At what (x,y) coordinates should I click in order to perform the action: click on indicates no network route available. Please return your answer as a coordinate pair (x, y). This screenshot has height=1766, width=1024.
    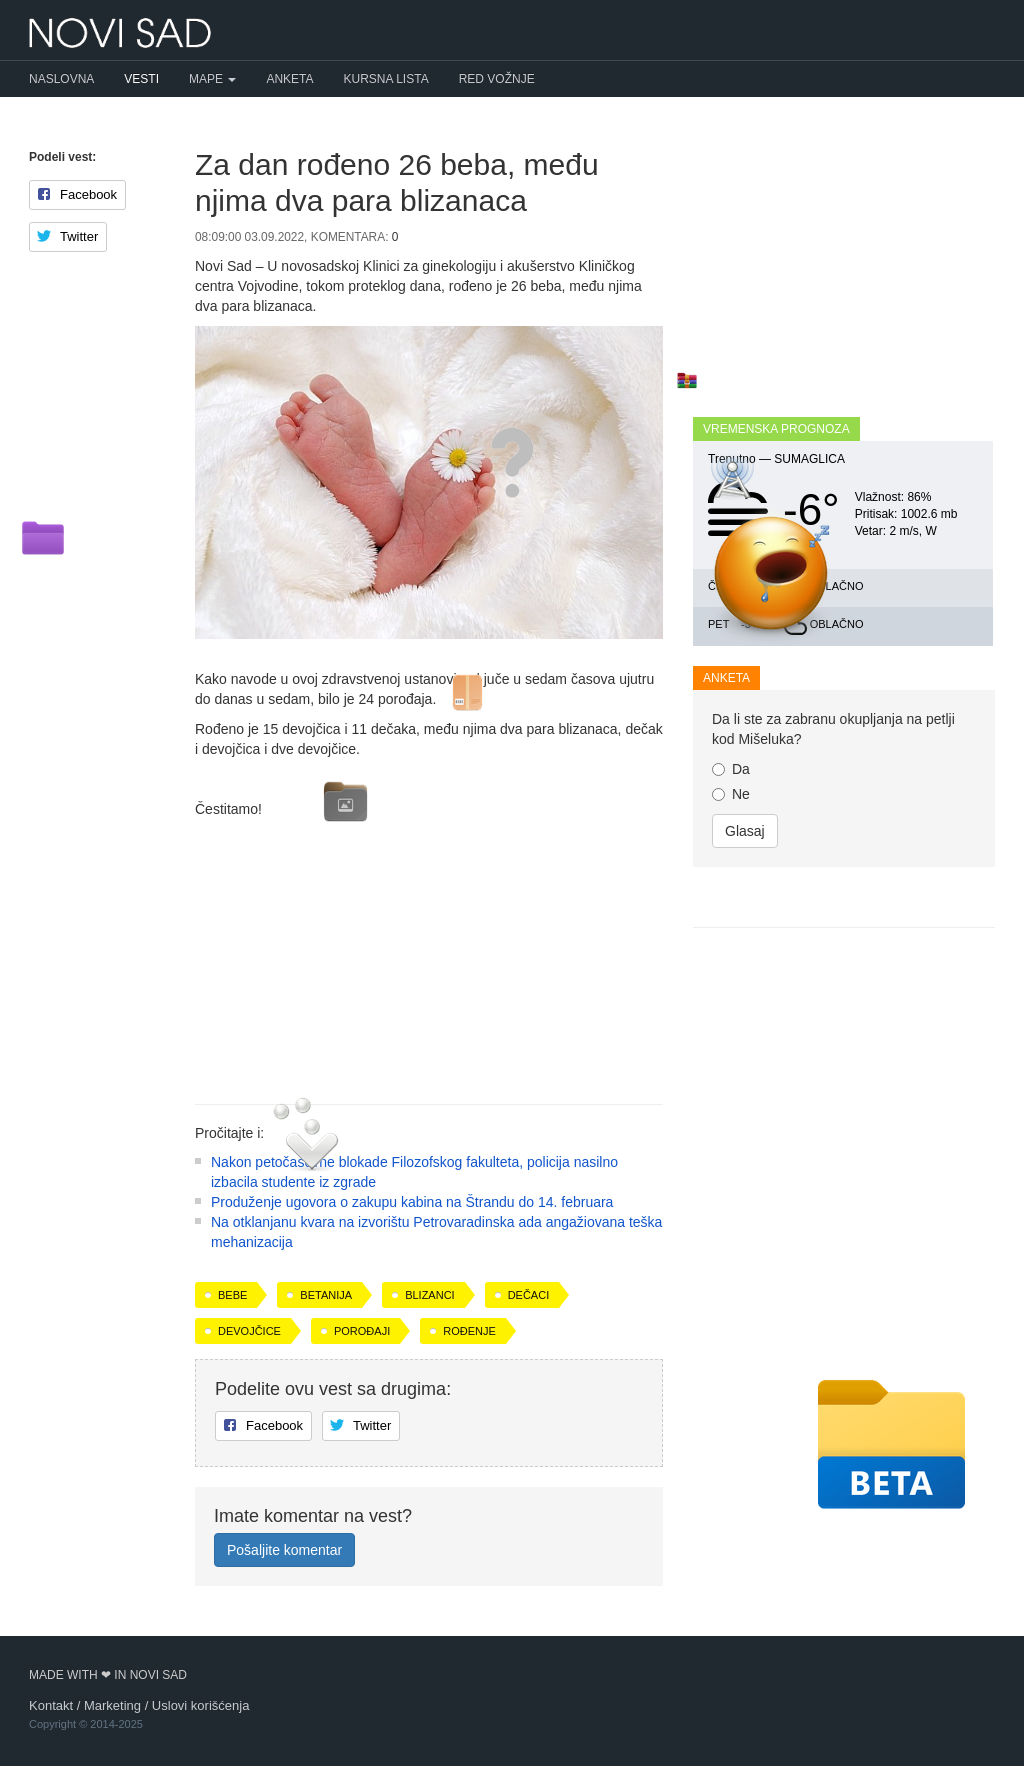
    Looking at the image, I should click on (512, 449).